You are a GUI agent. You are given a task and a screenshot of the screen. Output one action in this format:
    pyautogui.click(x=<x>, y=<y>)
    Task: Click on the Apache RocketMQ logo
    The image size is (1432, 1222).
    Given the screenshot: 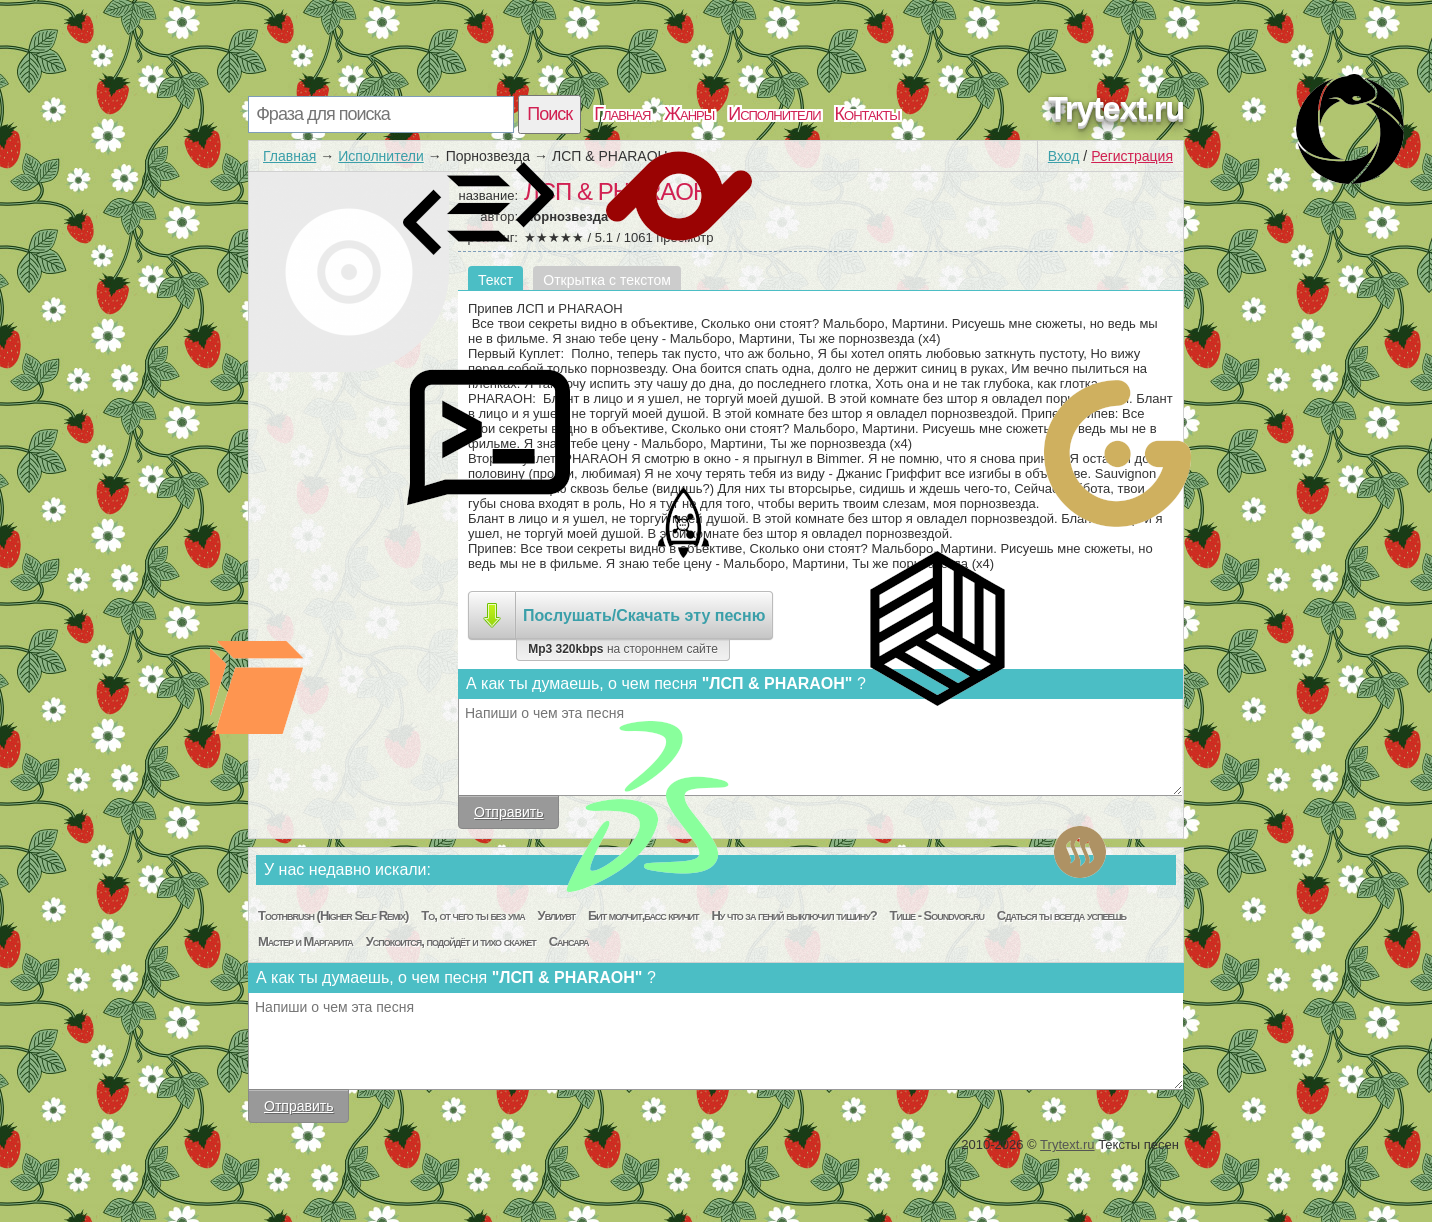 What is the action you would take?
    pyautogui.click(x=683, y=522)
    